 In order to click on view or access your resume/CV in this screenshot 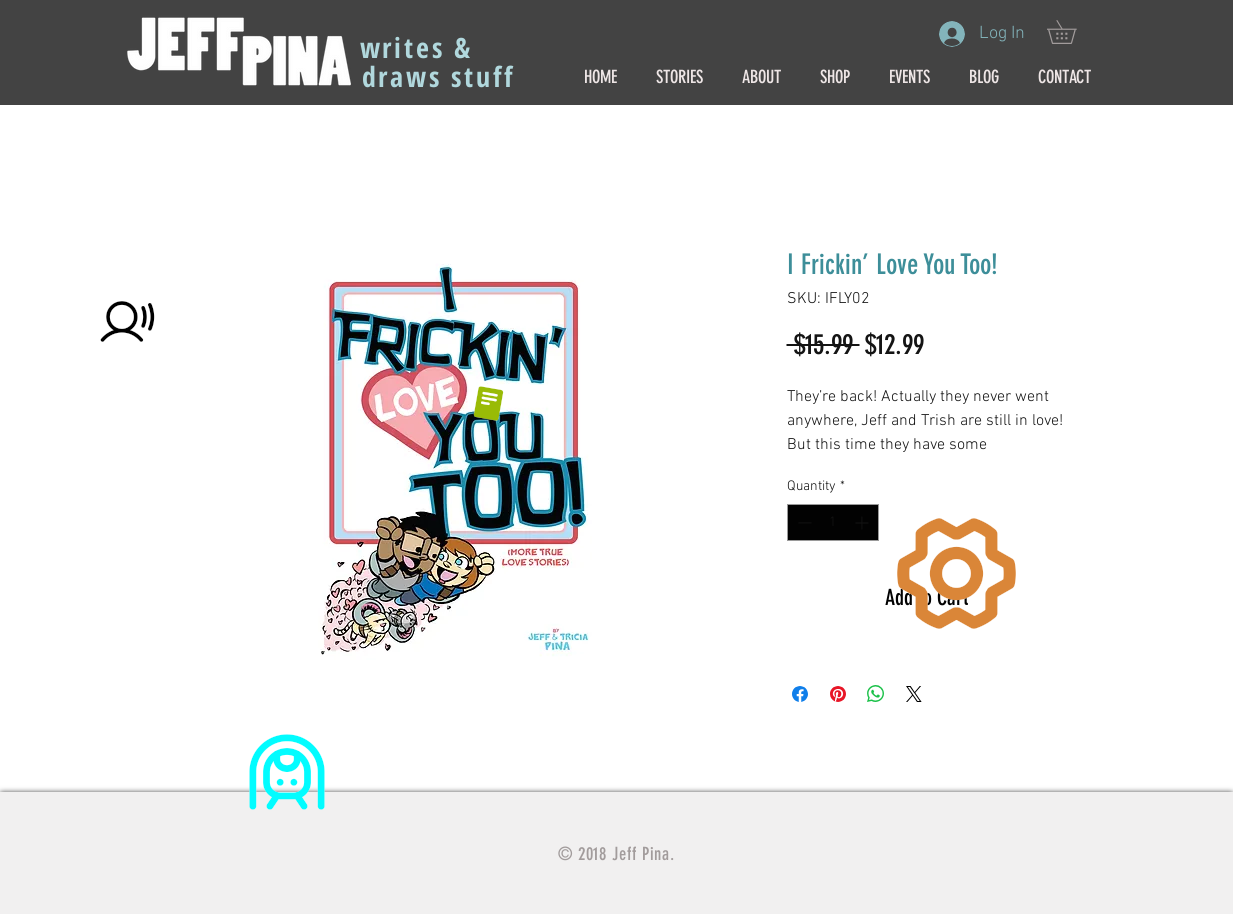, I will do `click(488, 403)`.